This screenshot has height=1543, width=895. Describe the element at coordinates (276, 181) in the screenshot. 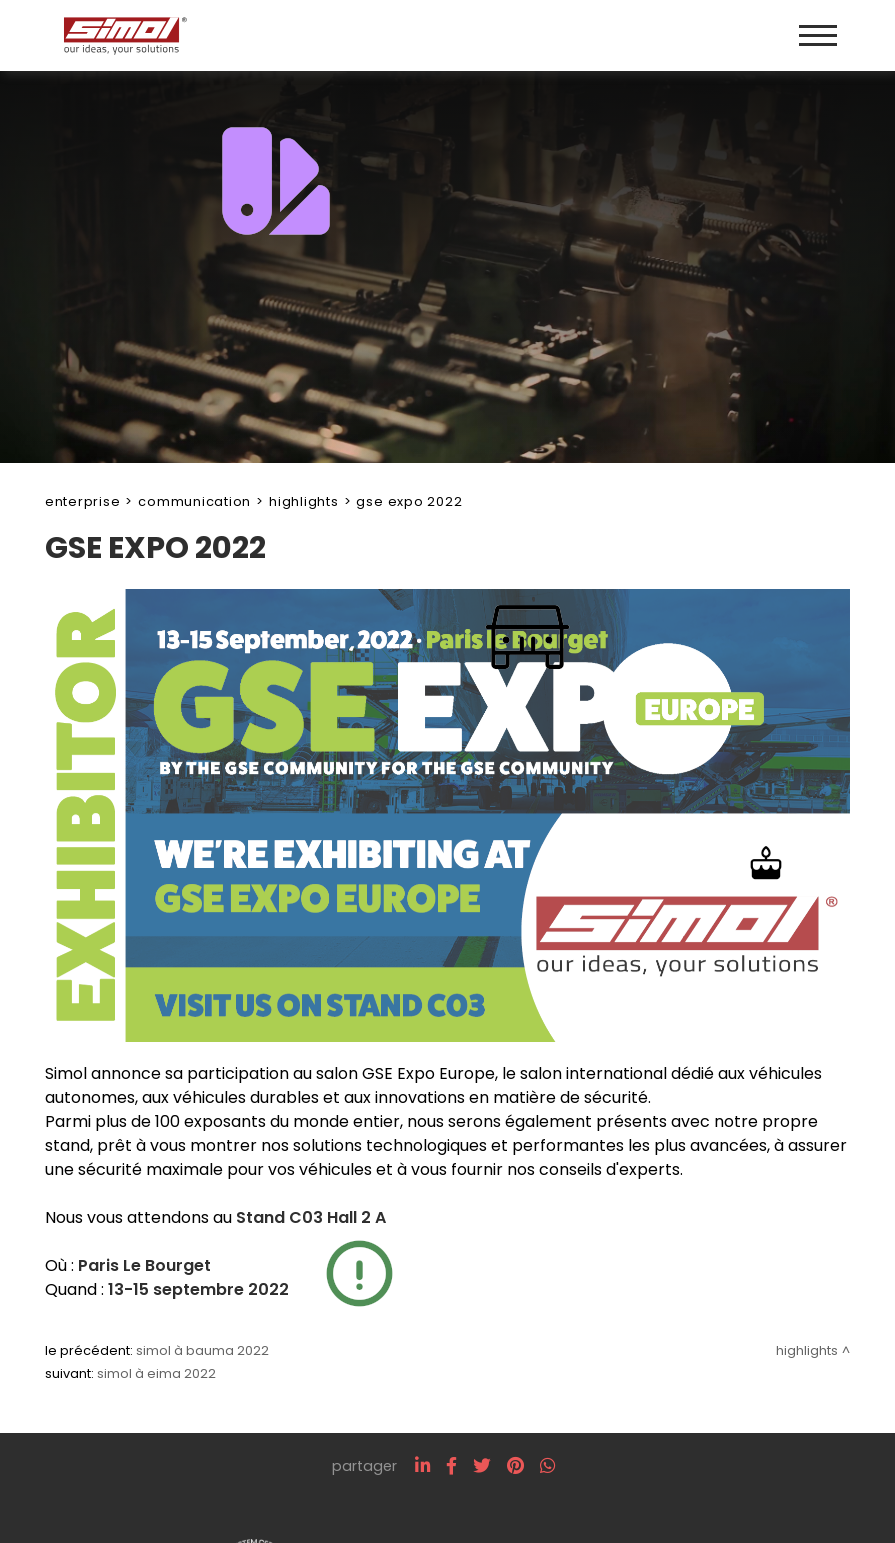

I see `access color palette or theme options` at that location.